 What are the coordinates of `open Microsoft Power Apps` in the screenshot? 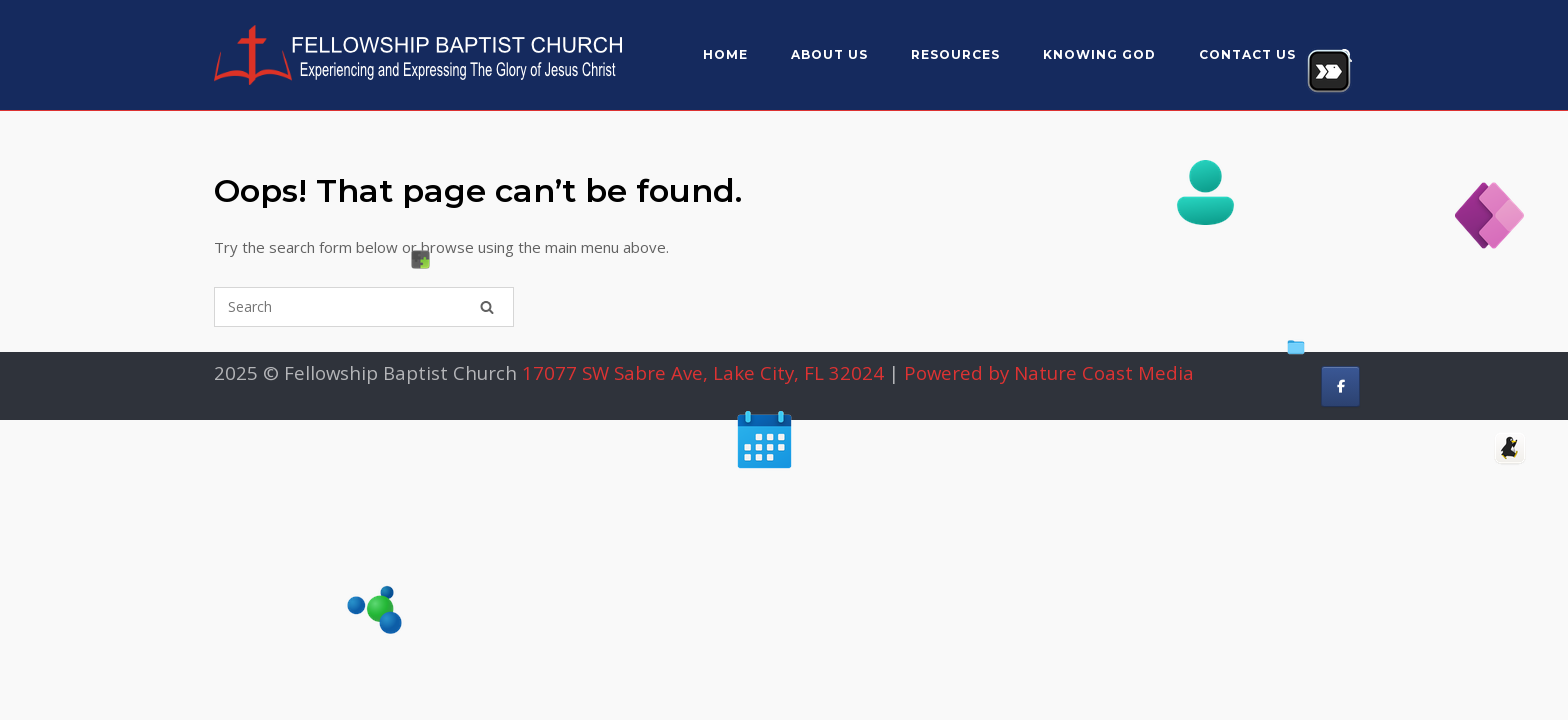 It's located at (1489, 215).